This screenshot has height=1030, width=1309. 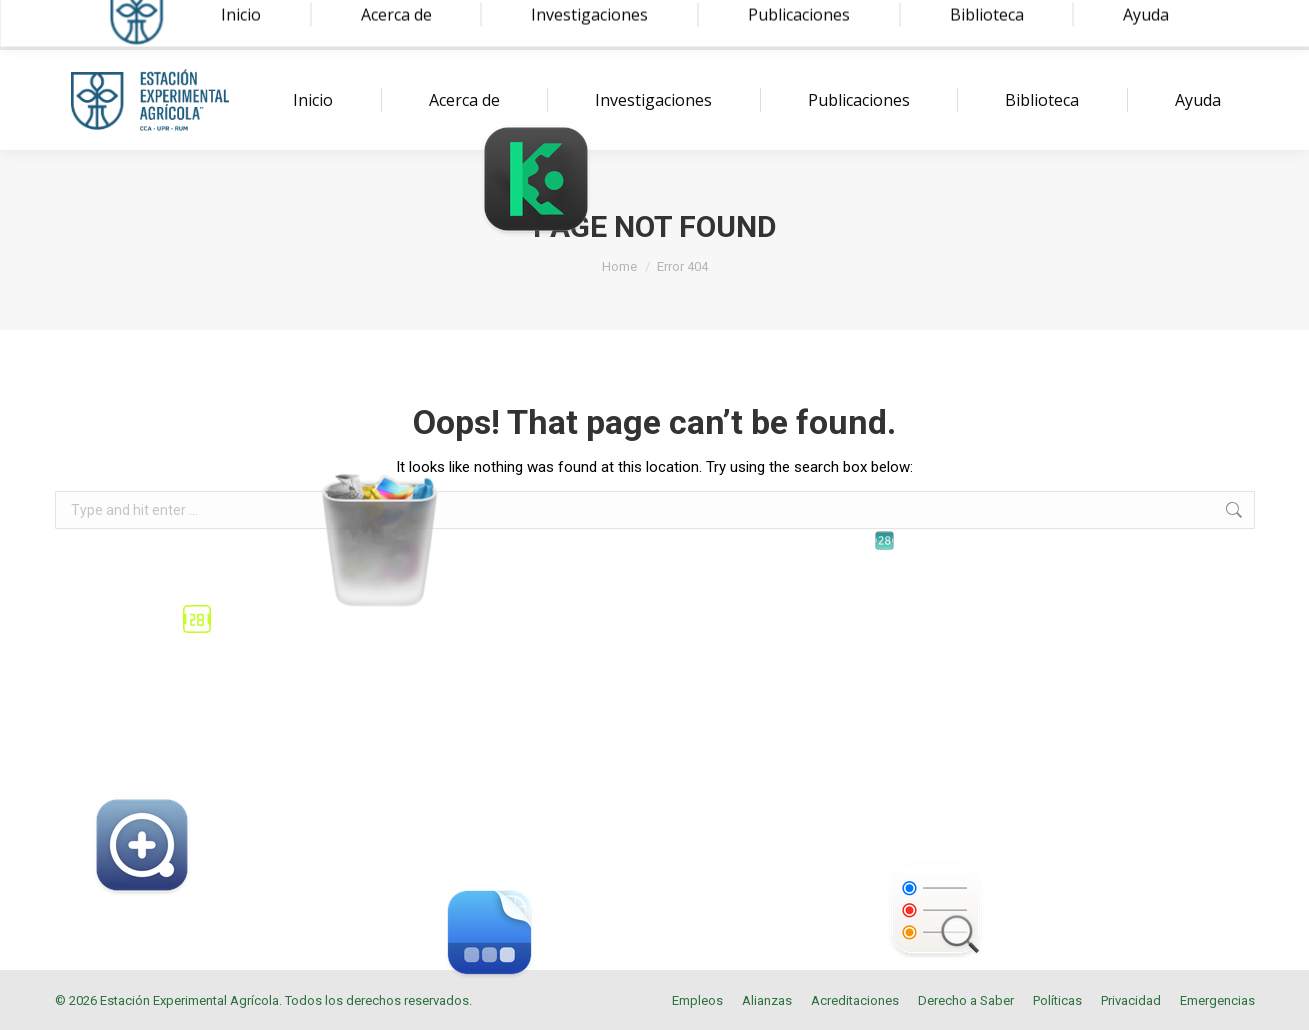 What do you see at coordinates (197, 619) in the screenshot?
I see `open the calendar app` at bounding box center [197, 619].